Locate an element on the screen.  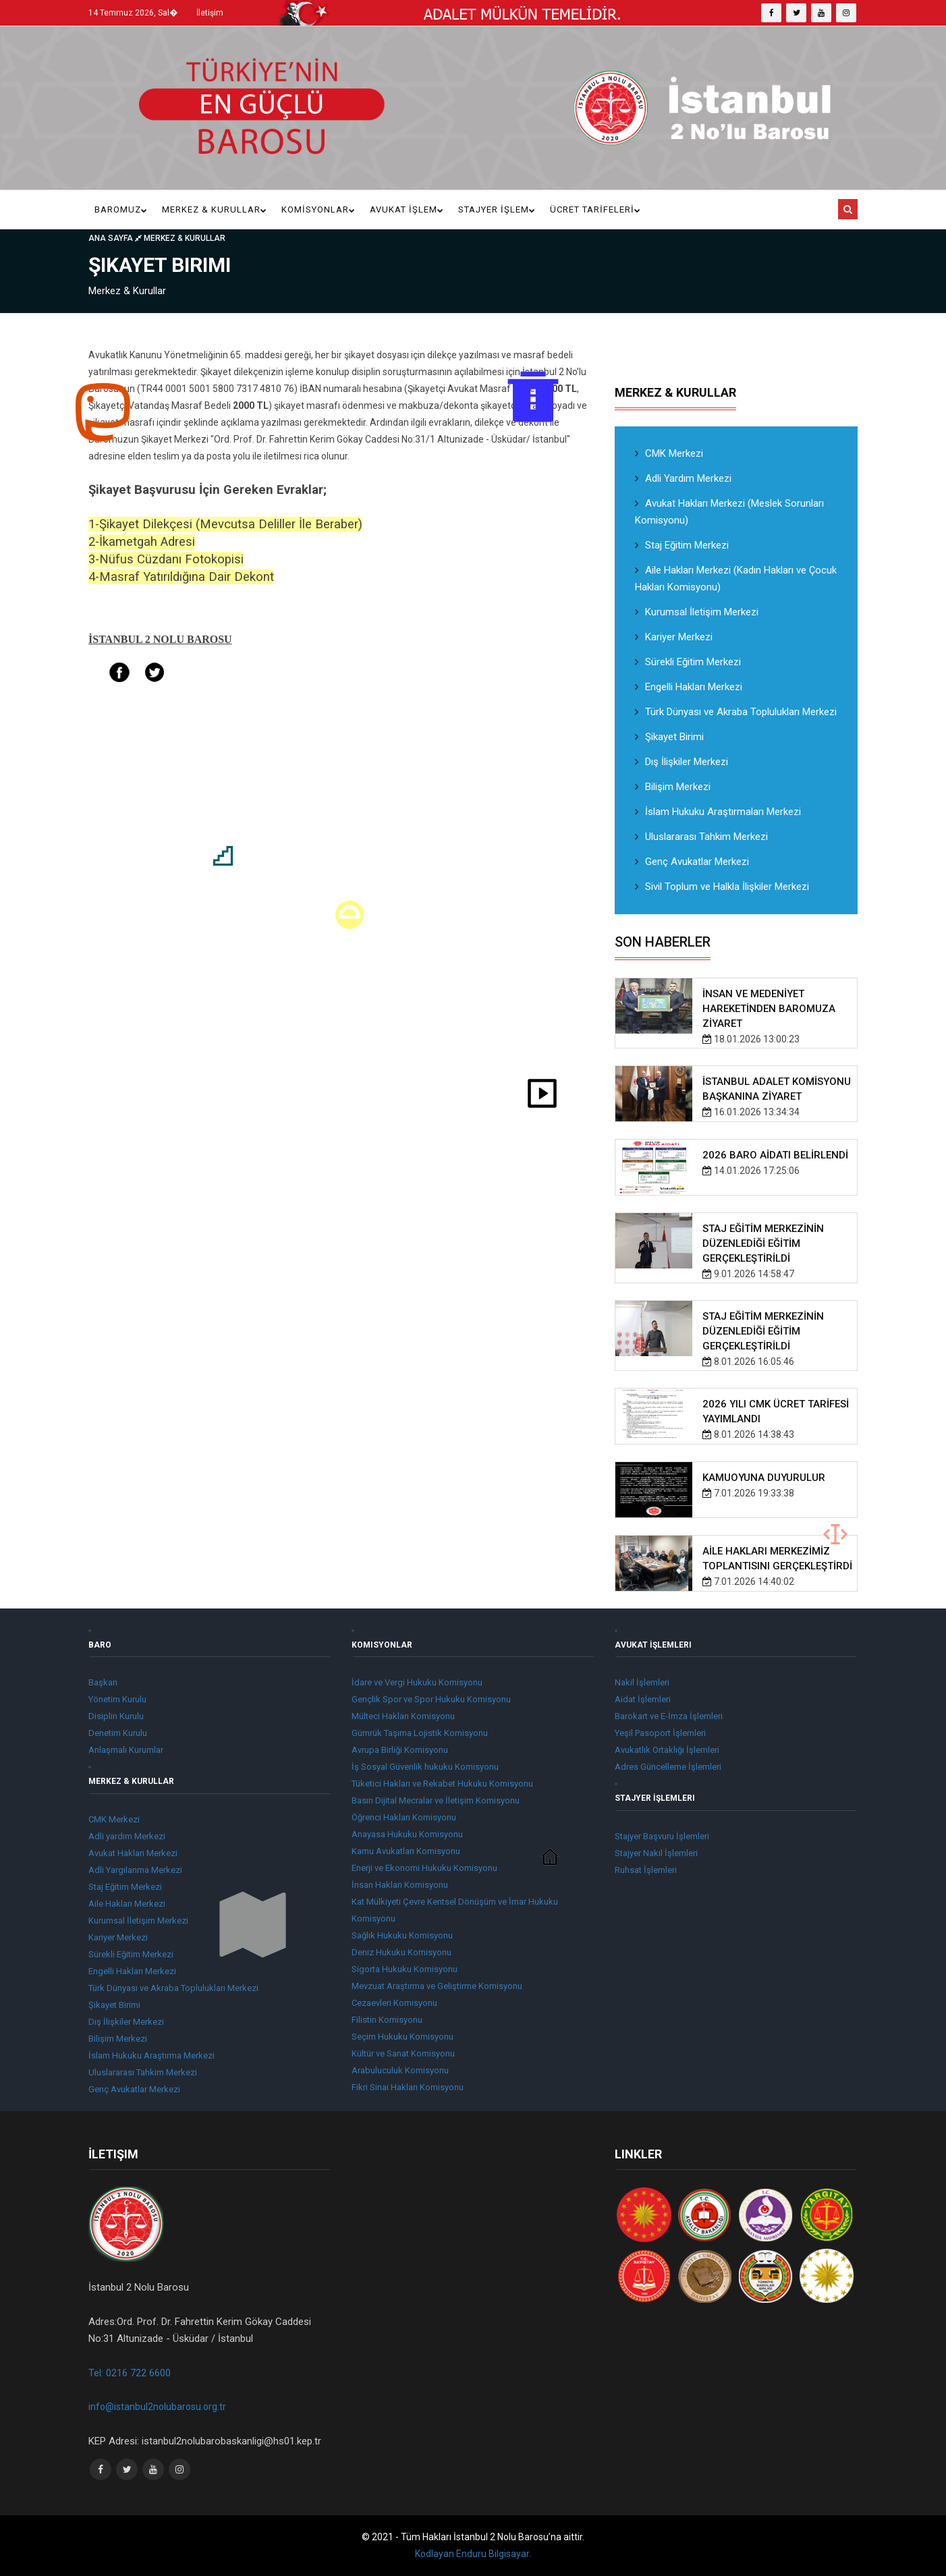
navigate to home screen is located at coordinates (550, 1857).